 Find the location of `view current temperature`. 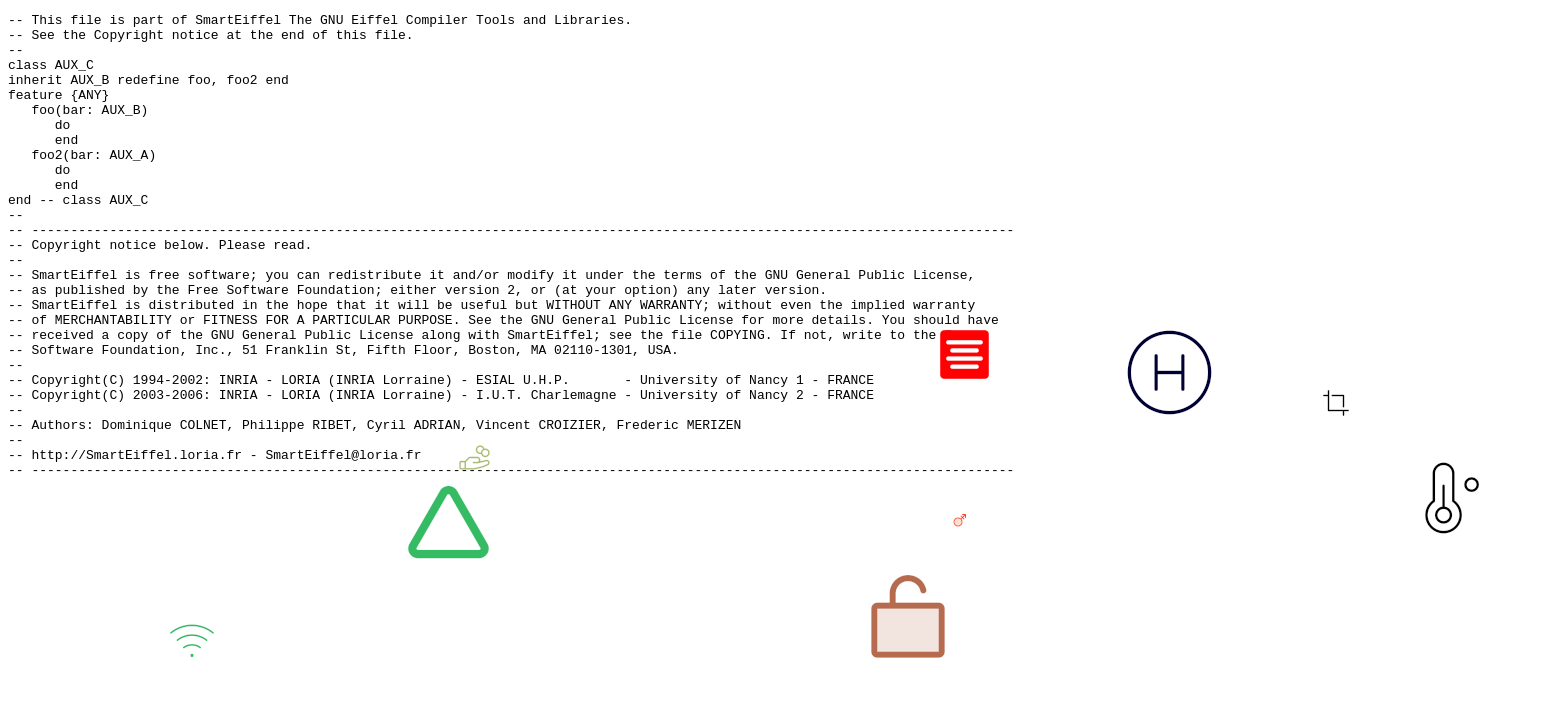

view current temperature is located at coordinates (1446, 498).